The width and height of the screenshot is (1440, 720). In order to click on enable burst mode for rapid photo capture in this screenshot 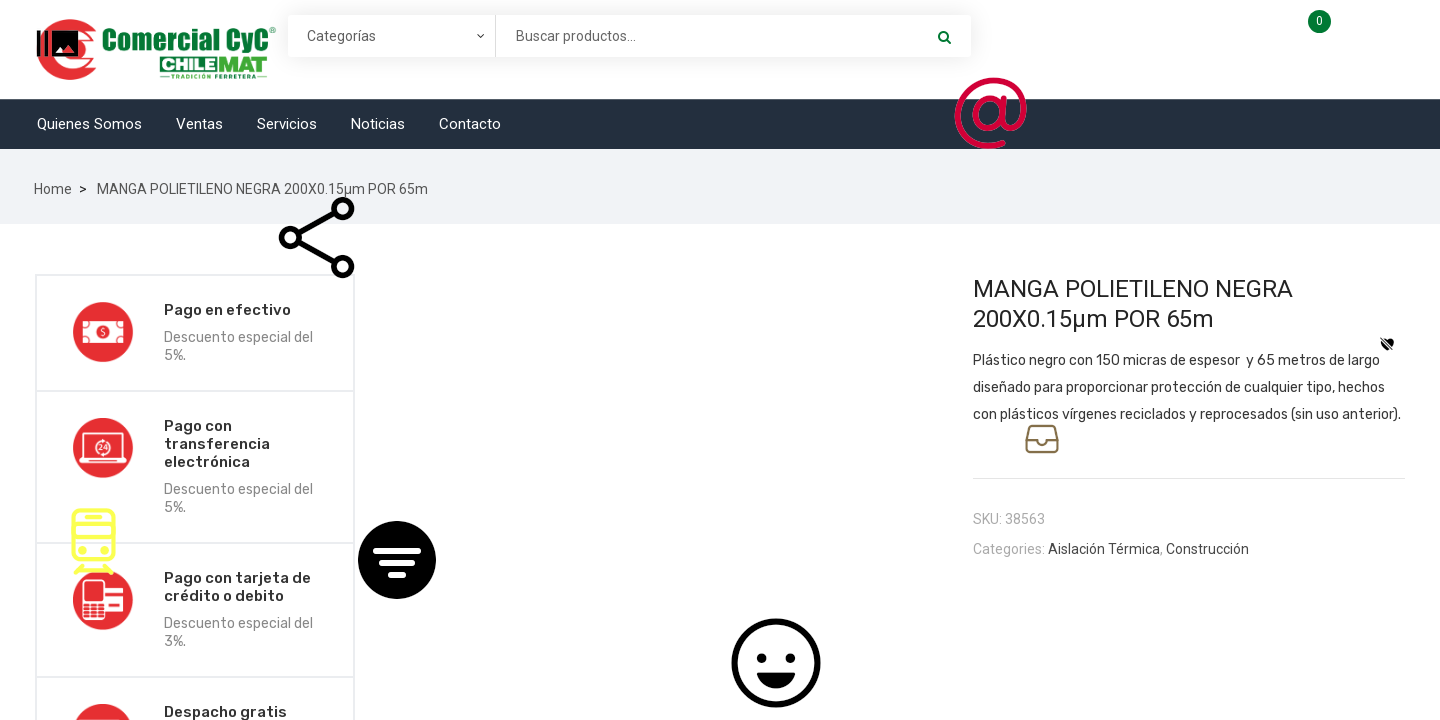, I will do `click(57, 43)`.